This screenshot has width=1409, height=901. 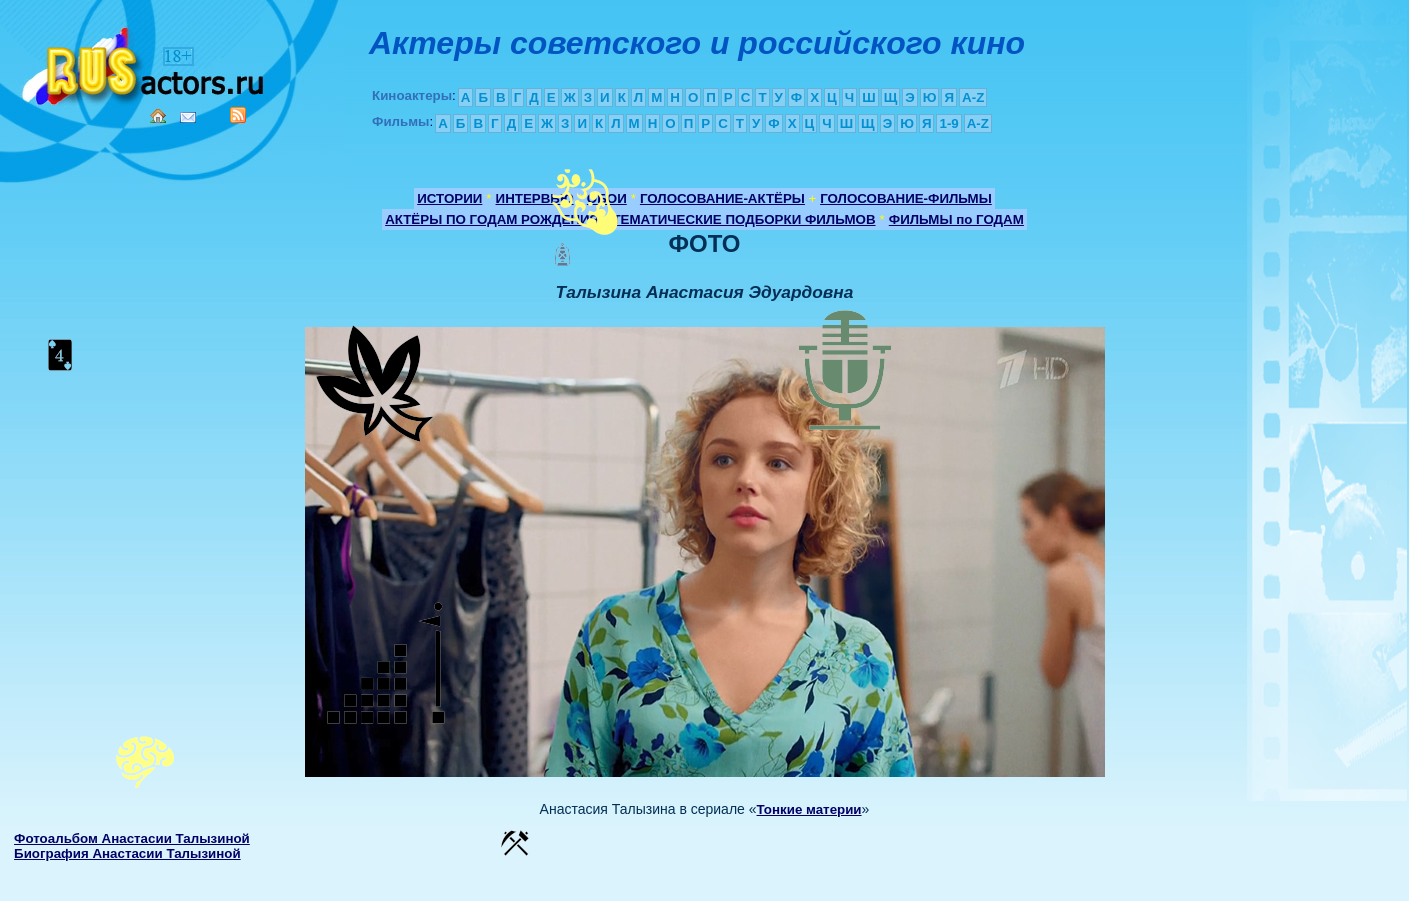 What do you see at coordinates (388, 663) in the screenshot?
I see `reach the end of a level or stage` at bounding box center [388, 663].